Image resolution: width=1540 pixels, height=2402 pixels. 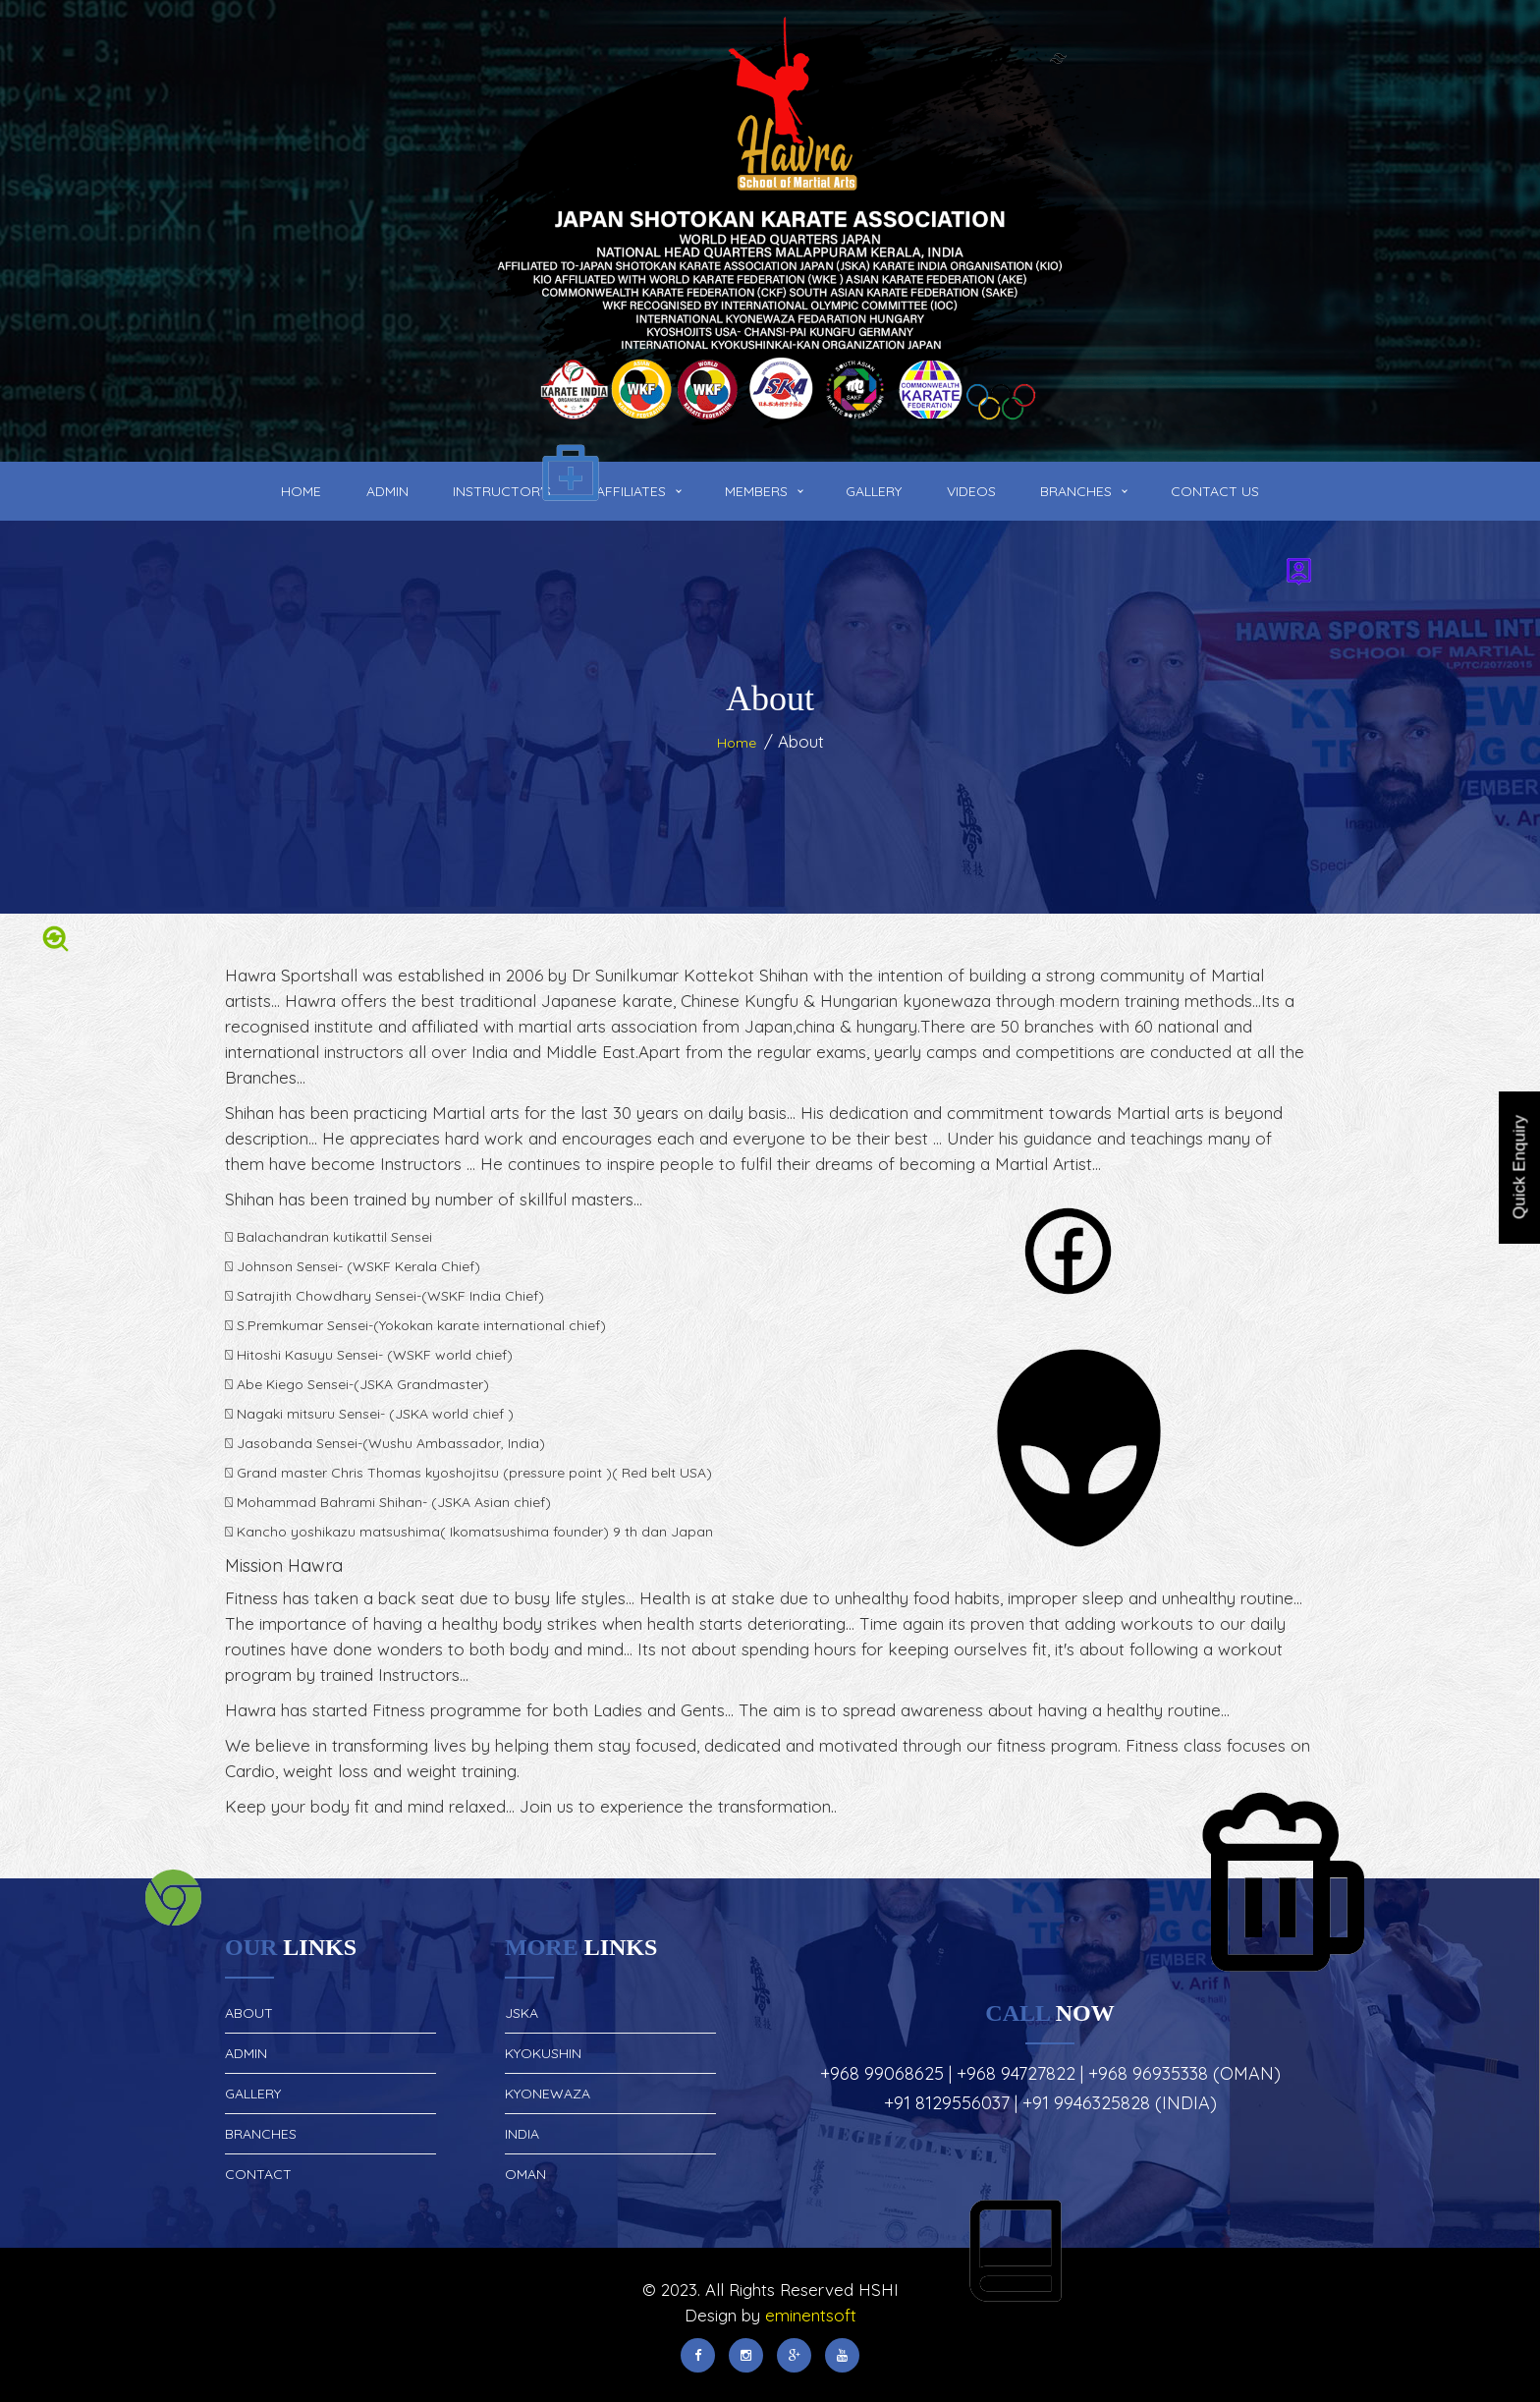 What do you see at coordinates (1288, 1886) in the screenshot?
I see `browse nearby bars or pubs` at bounding box center [1288, 1886].